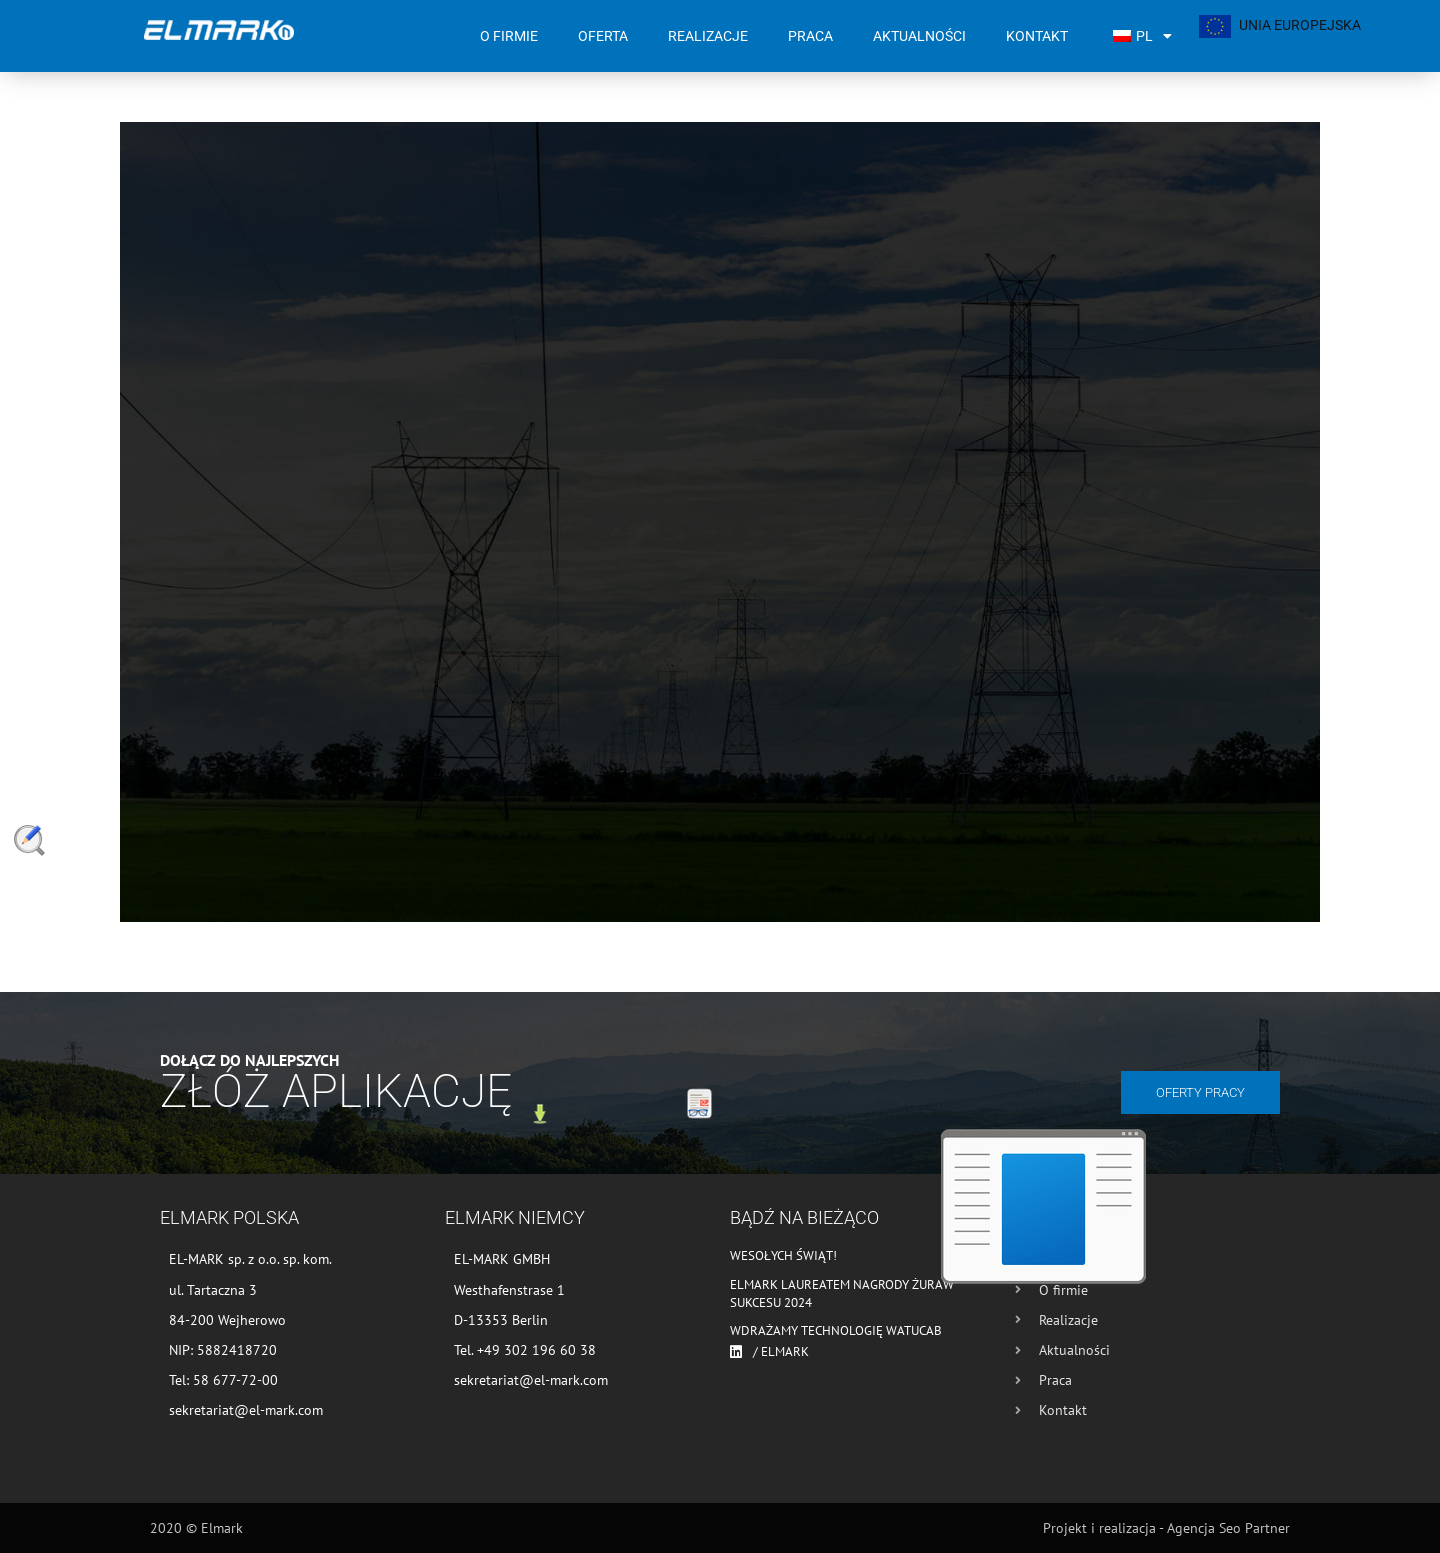 This screenshot has height=1553, width=1440. Describe the element at coordinates (29, 840) in the screenshot. I see `open find and replace tool` at that location.